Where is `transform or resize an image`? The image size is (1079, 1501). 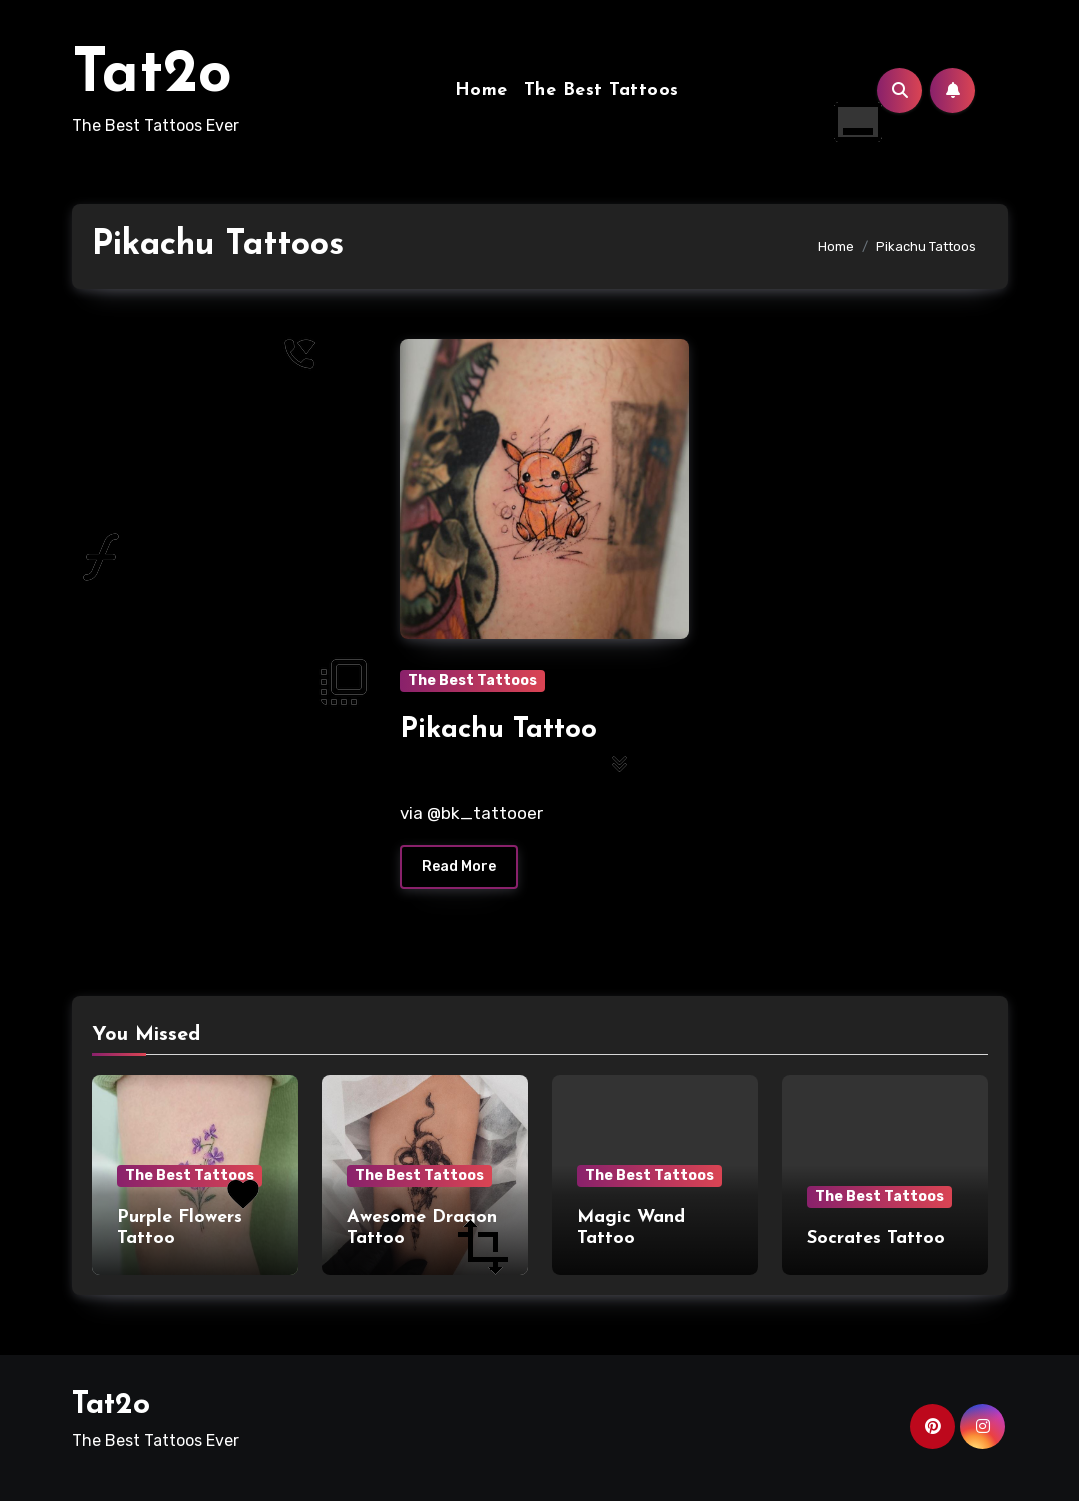
transform or resize an image is located at coordinates (483, 1247).